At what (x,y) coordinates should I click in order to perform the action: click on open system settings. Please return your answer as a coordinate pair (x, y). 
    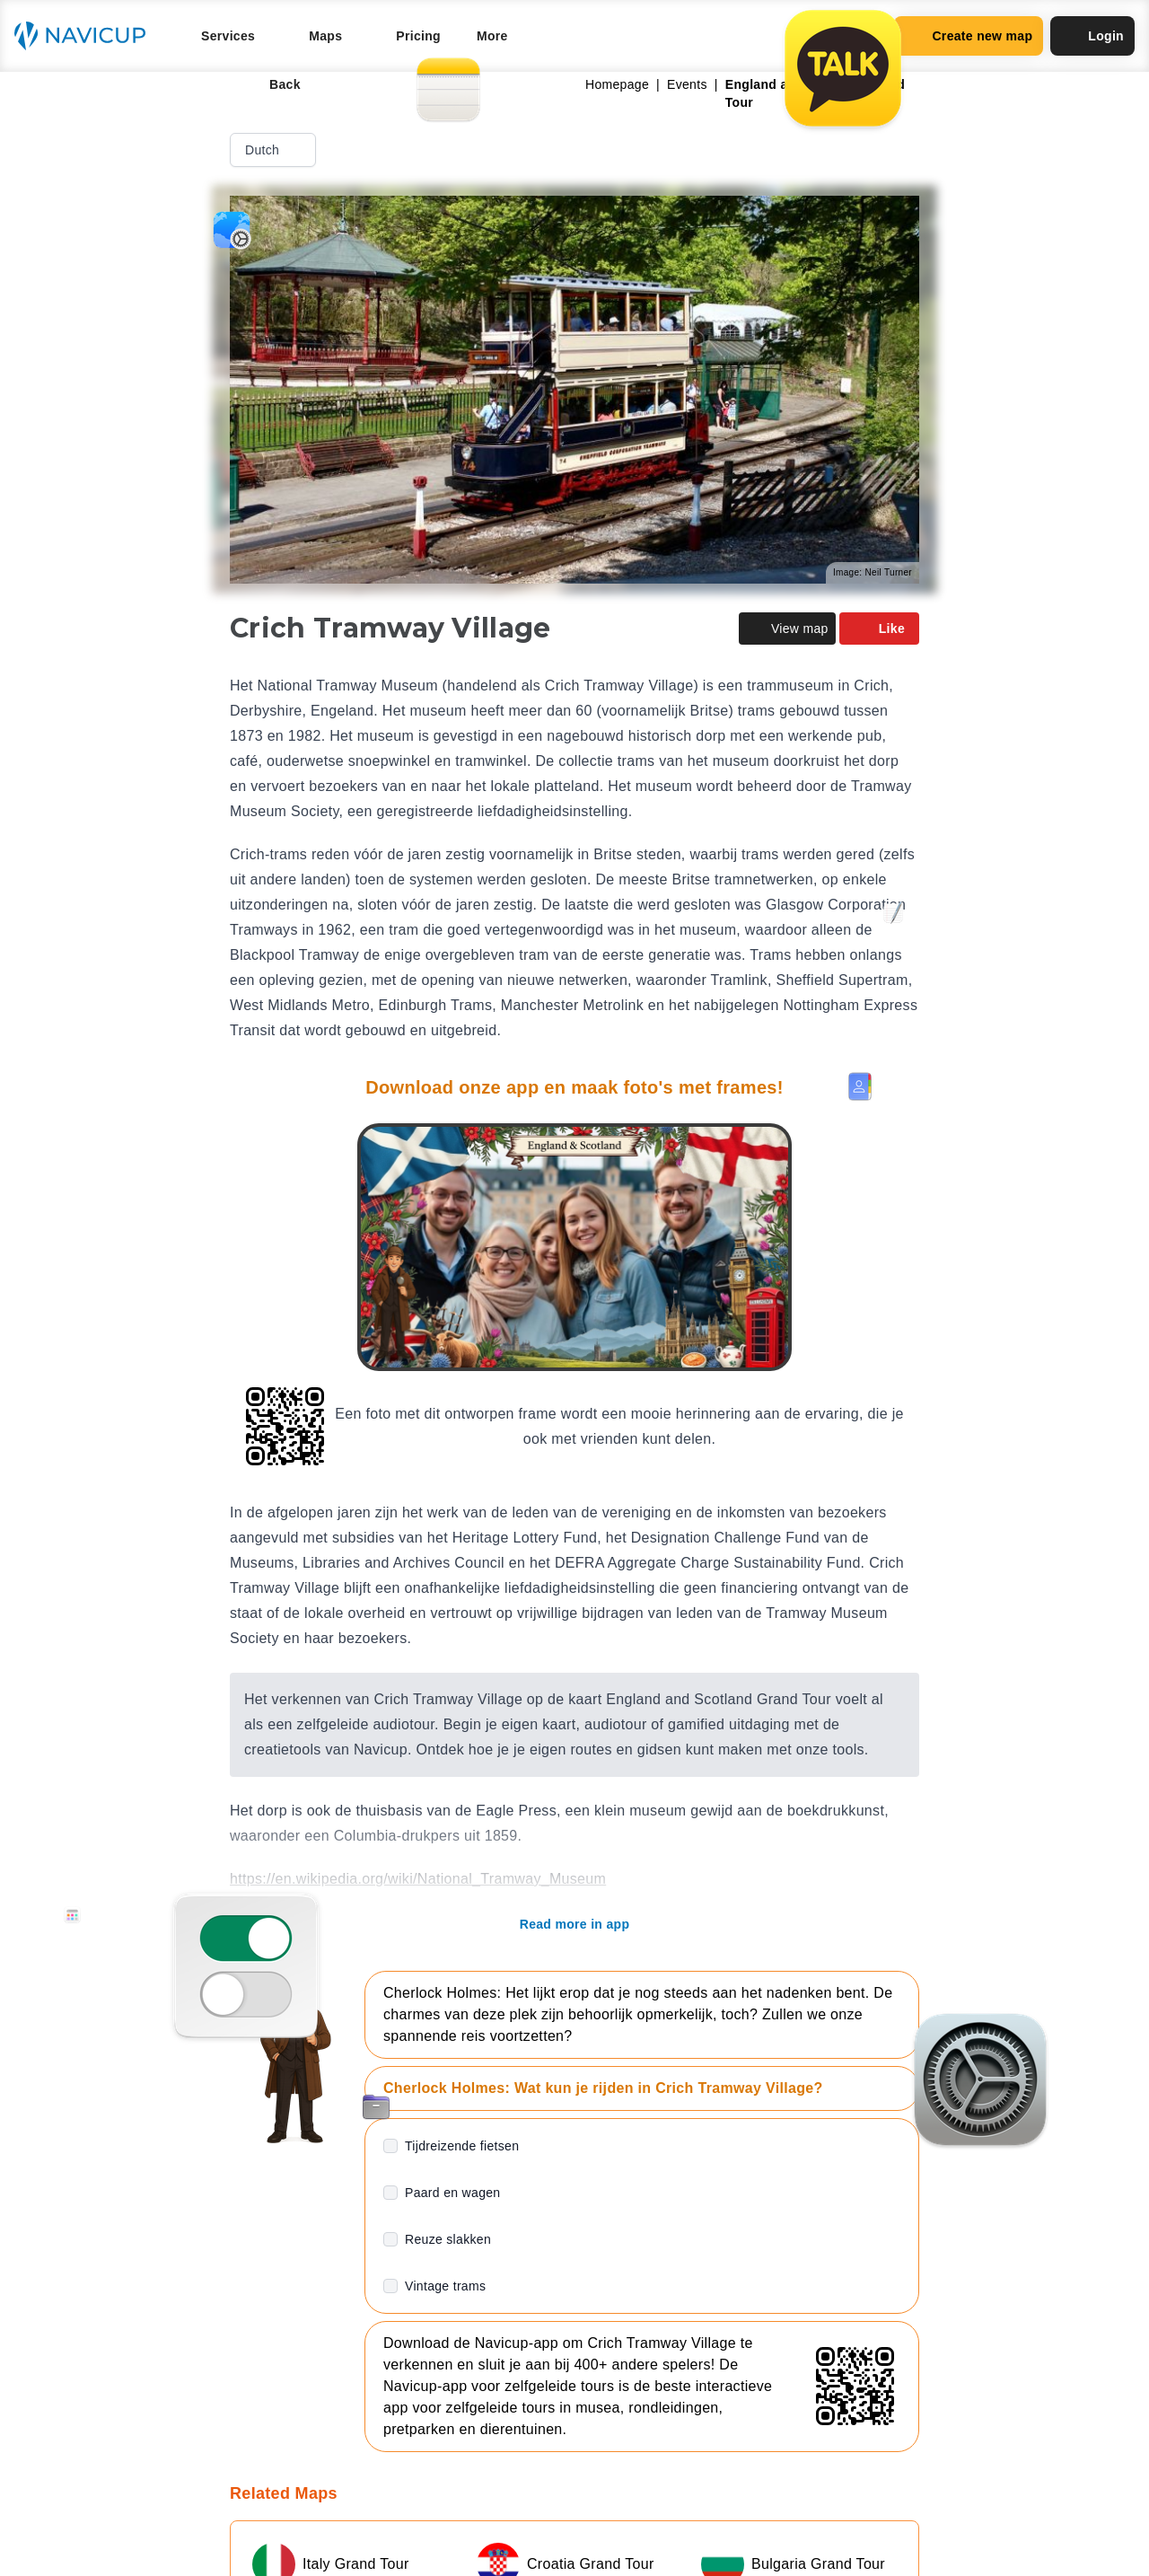
    Looking at the image, I should click on (980, 2079).